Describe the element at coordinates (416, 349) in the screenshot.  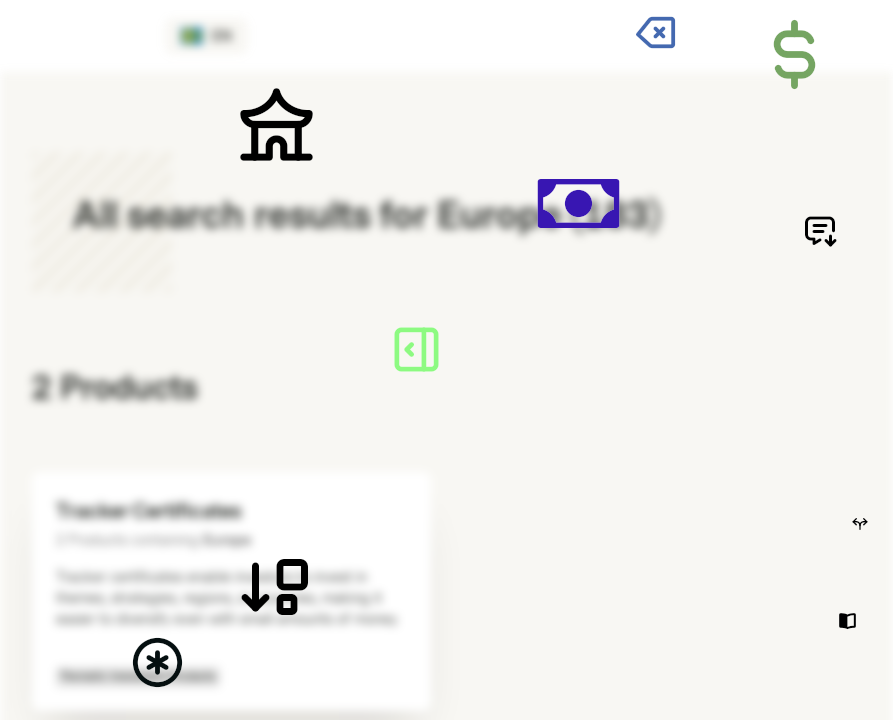
I see `expand the right sidebar panel` at that location.